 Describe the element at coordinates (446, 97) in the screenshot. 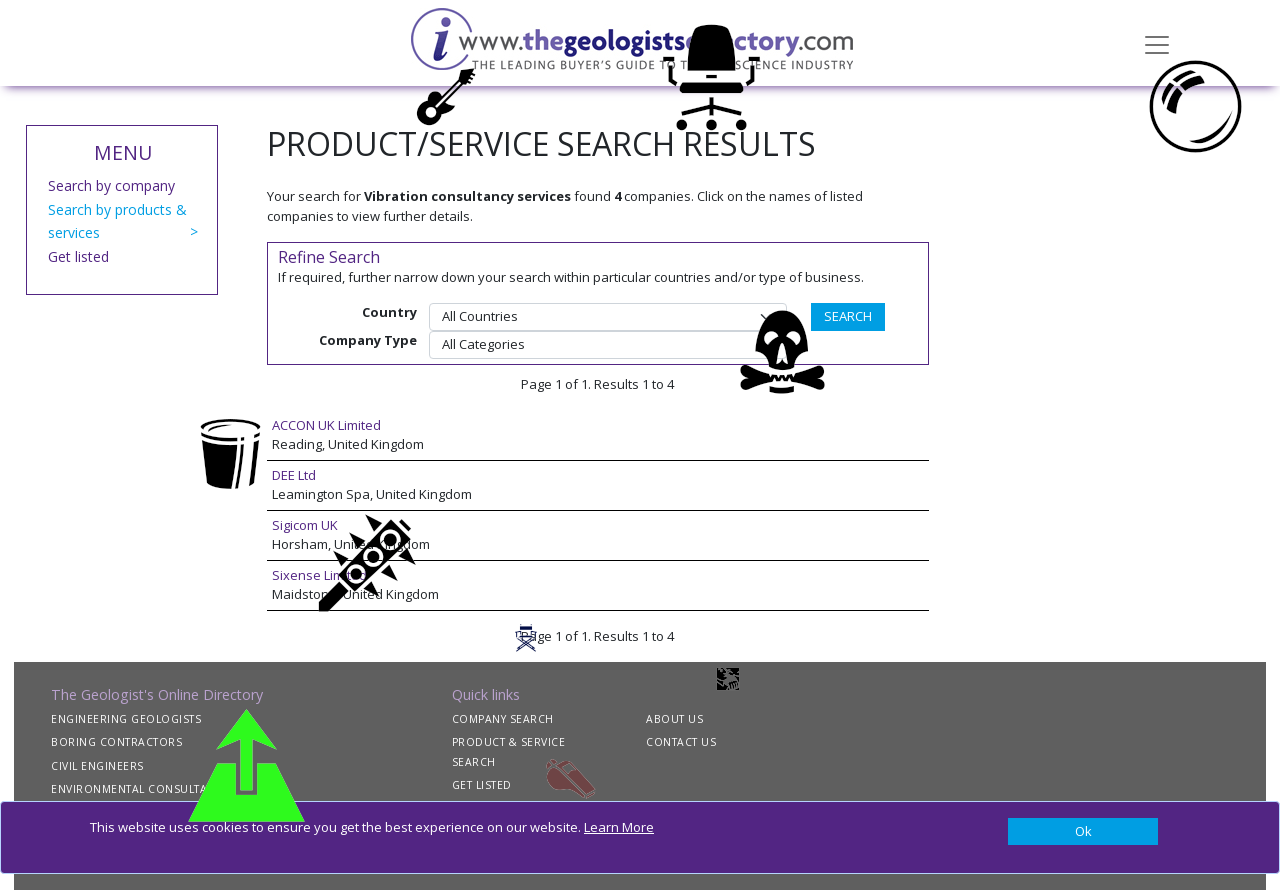

I see `access music or audio settings` at that location.